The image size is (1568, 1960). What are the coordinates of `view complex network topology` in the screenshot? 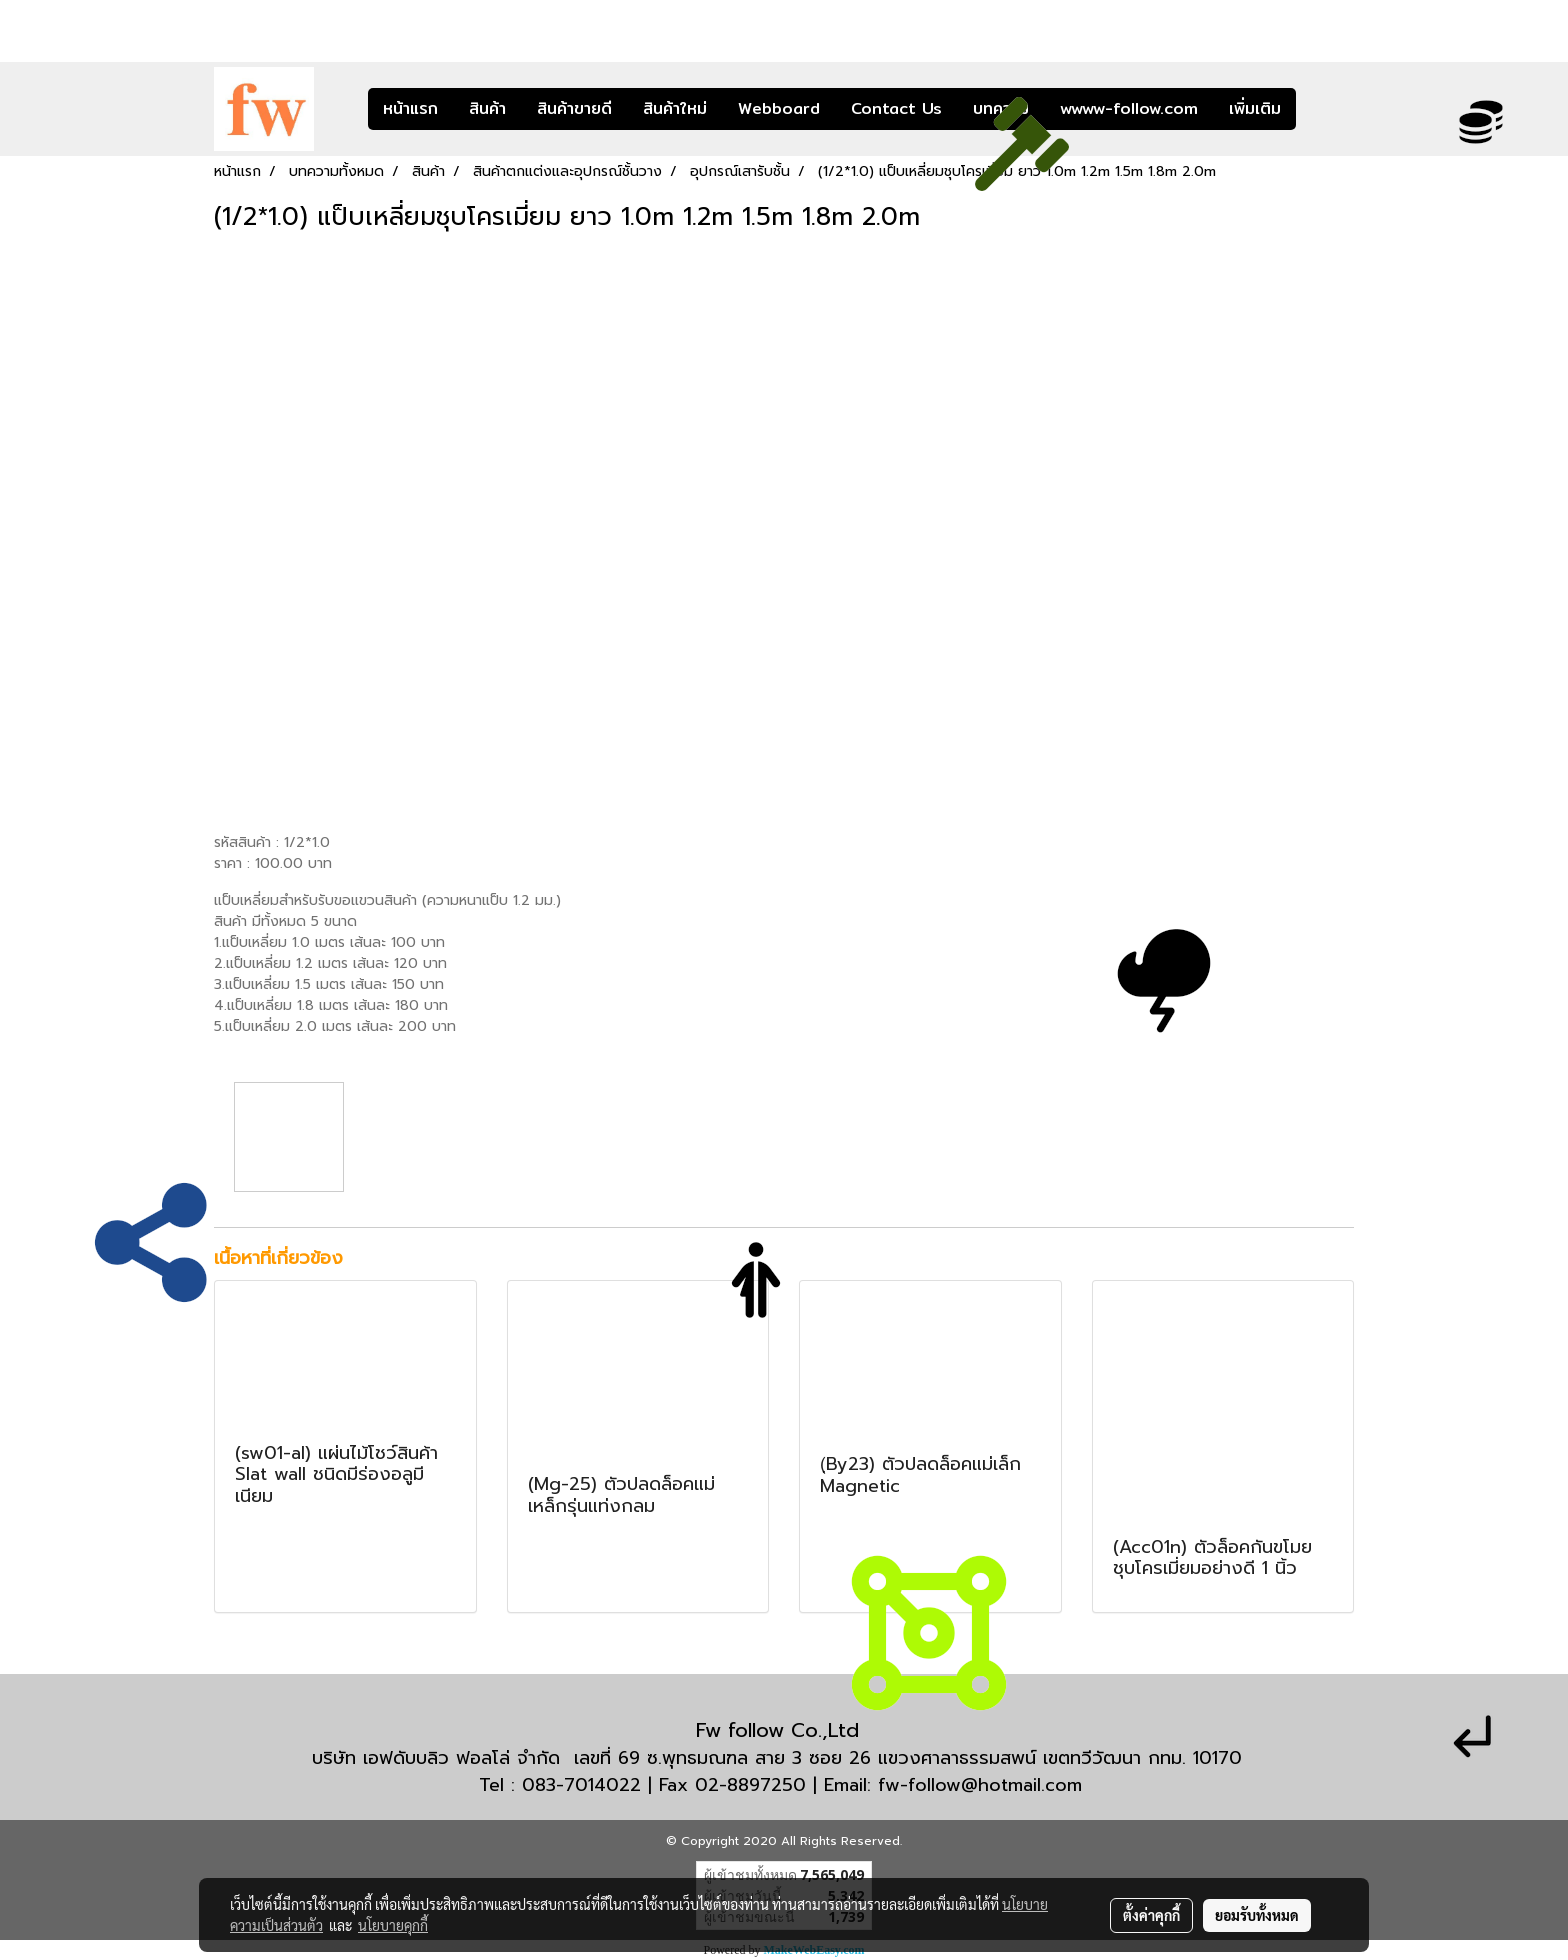 It's located at (929, 1633).